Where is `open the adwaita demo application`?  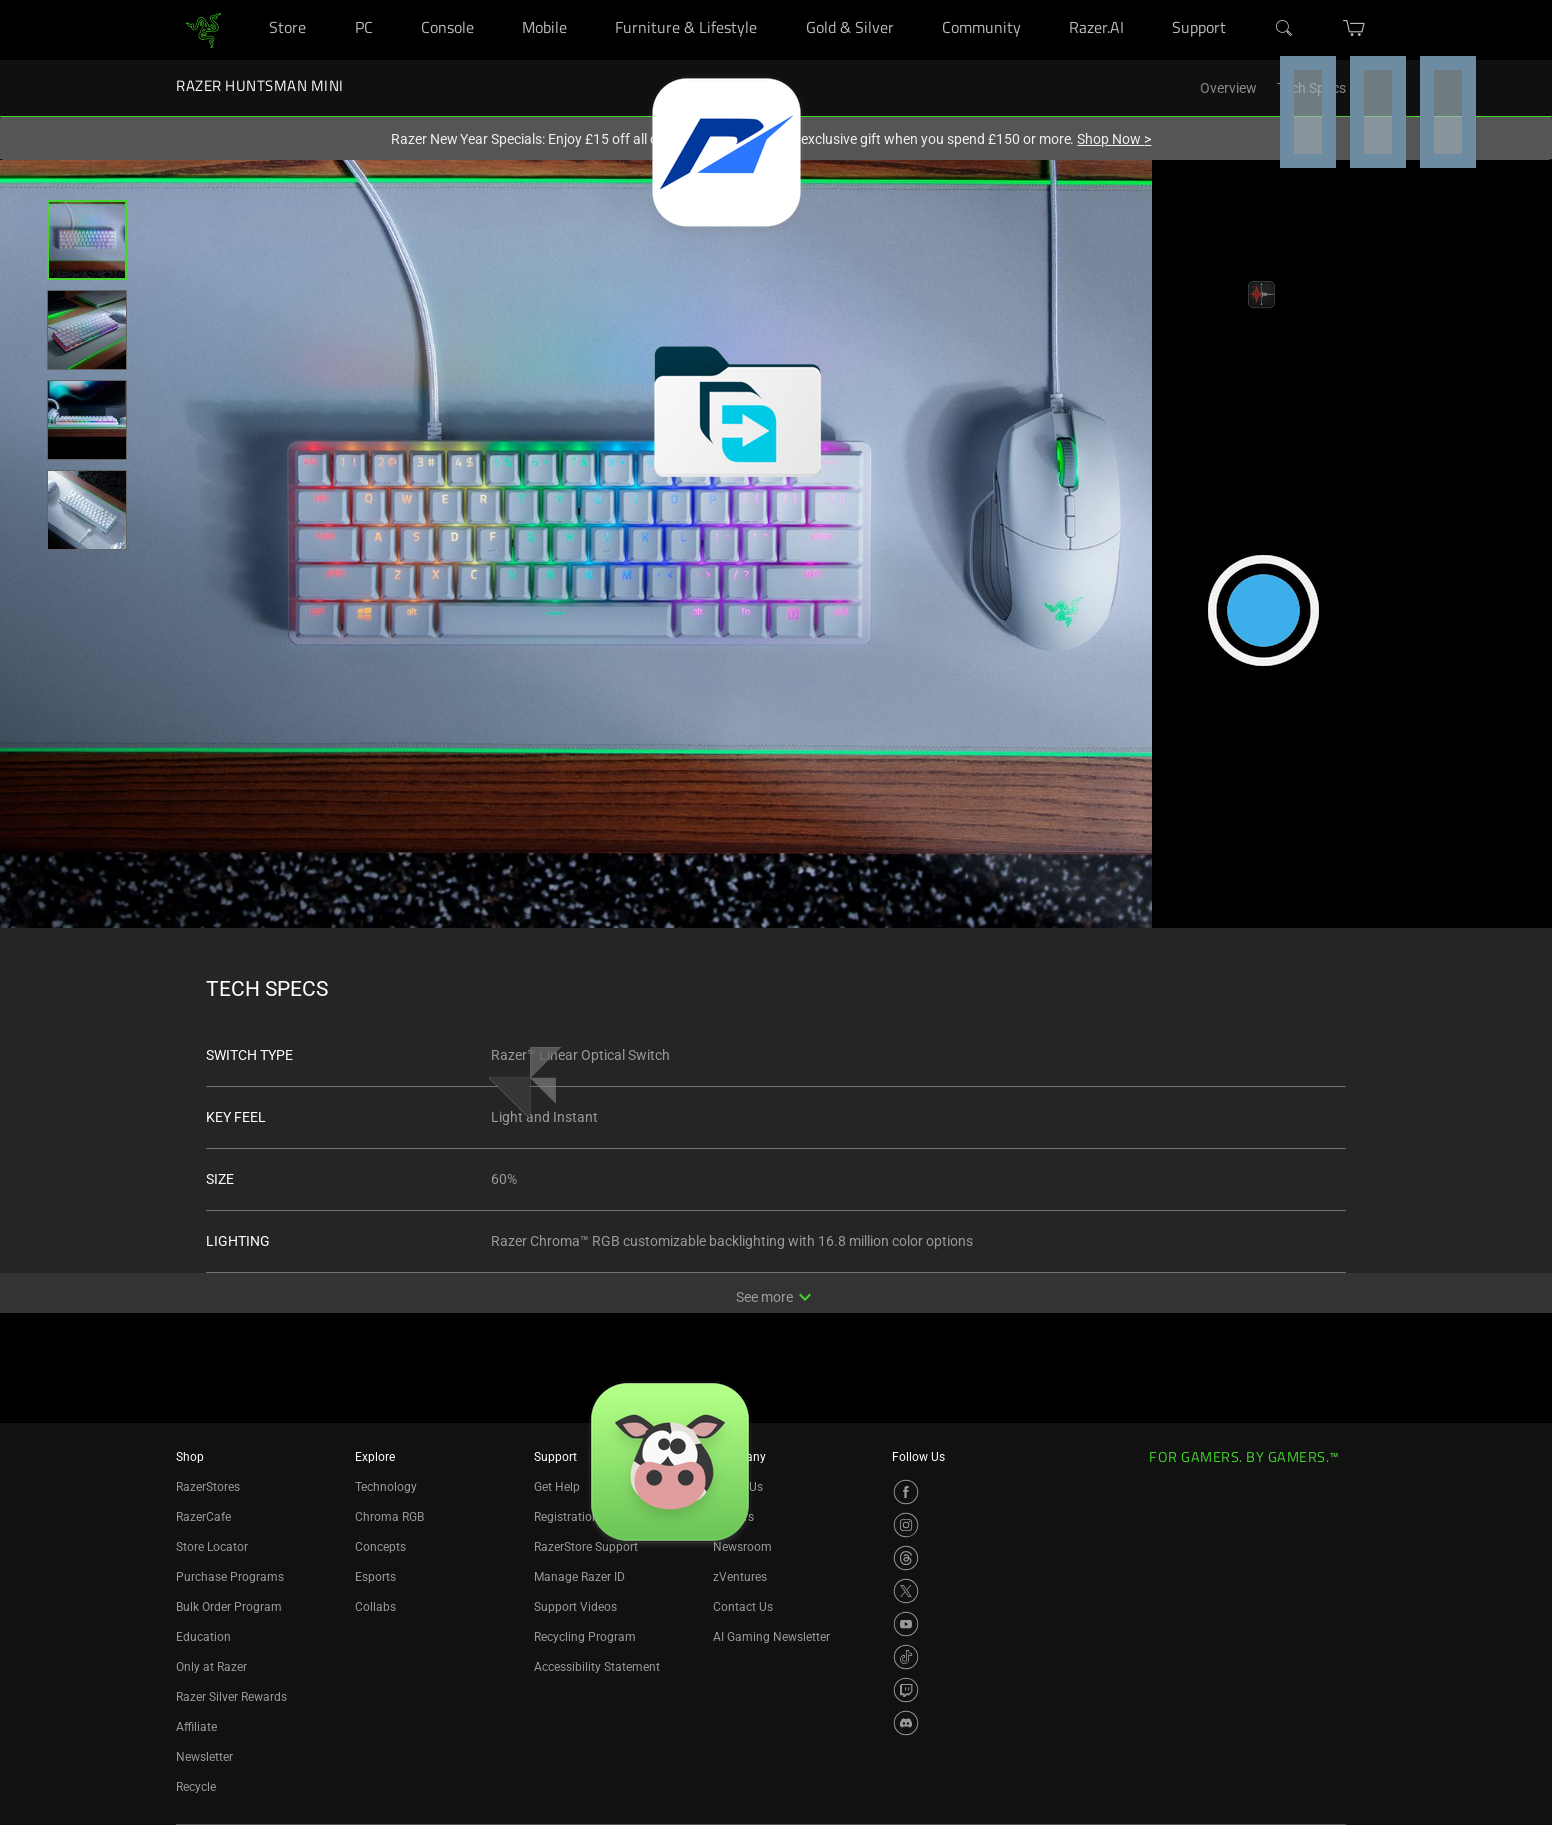 open the adwaita demo application is located at coordinates (525, 1083).